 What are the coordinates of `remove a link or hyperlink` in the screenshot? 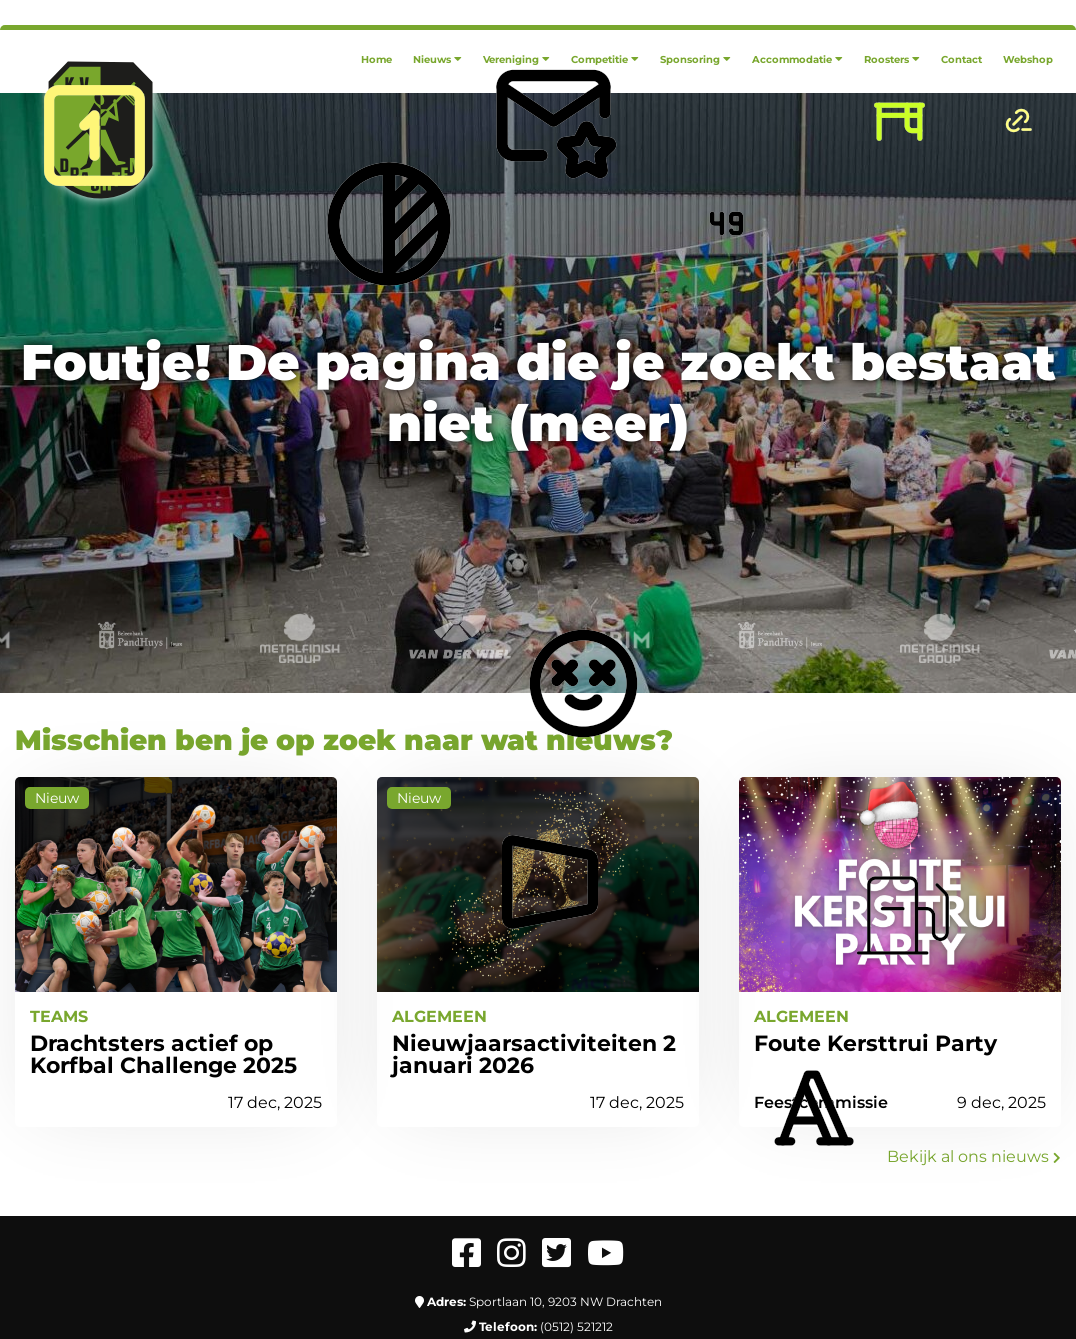 It's located at (1017, 120).